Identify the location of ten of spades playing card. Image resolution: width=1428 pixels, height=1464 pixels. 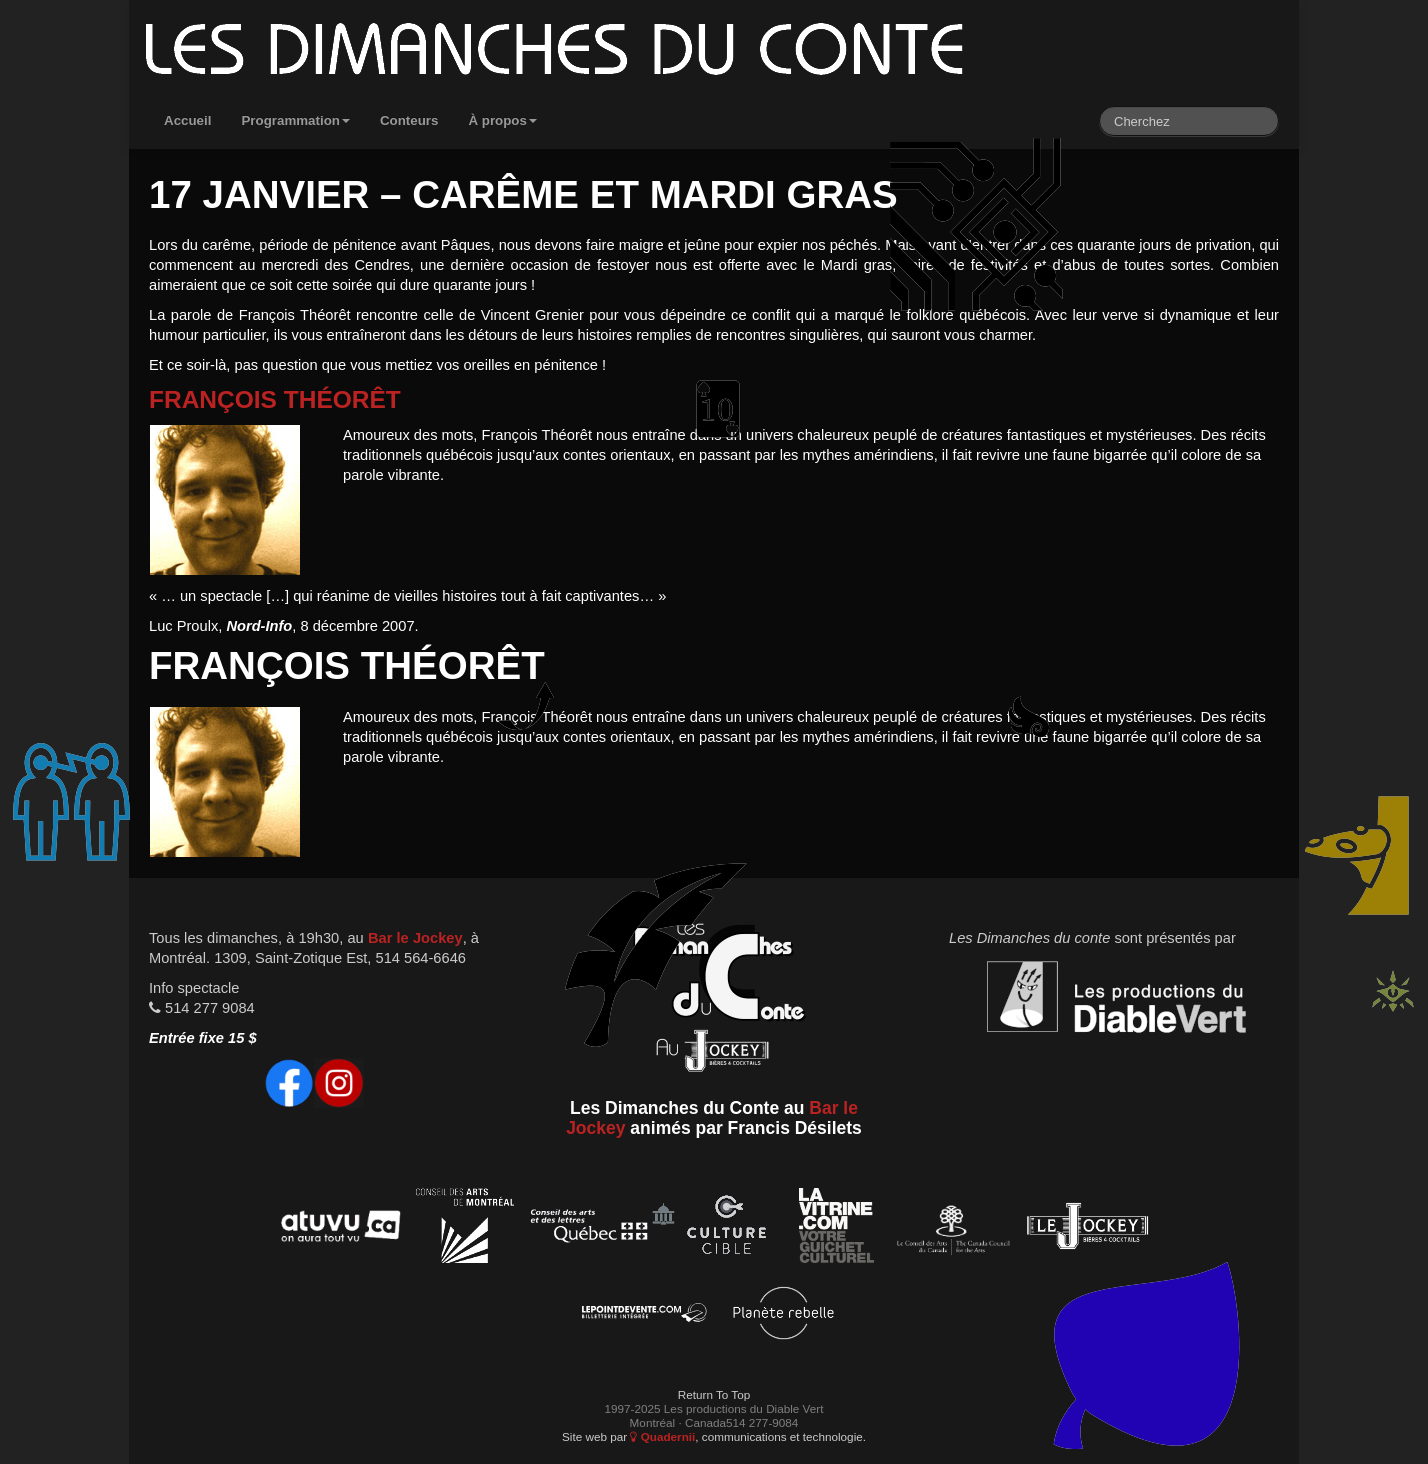
(718, 409).